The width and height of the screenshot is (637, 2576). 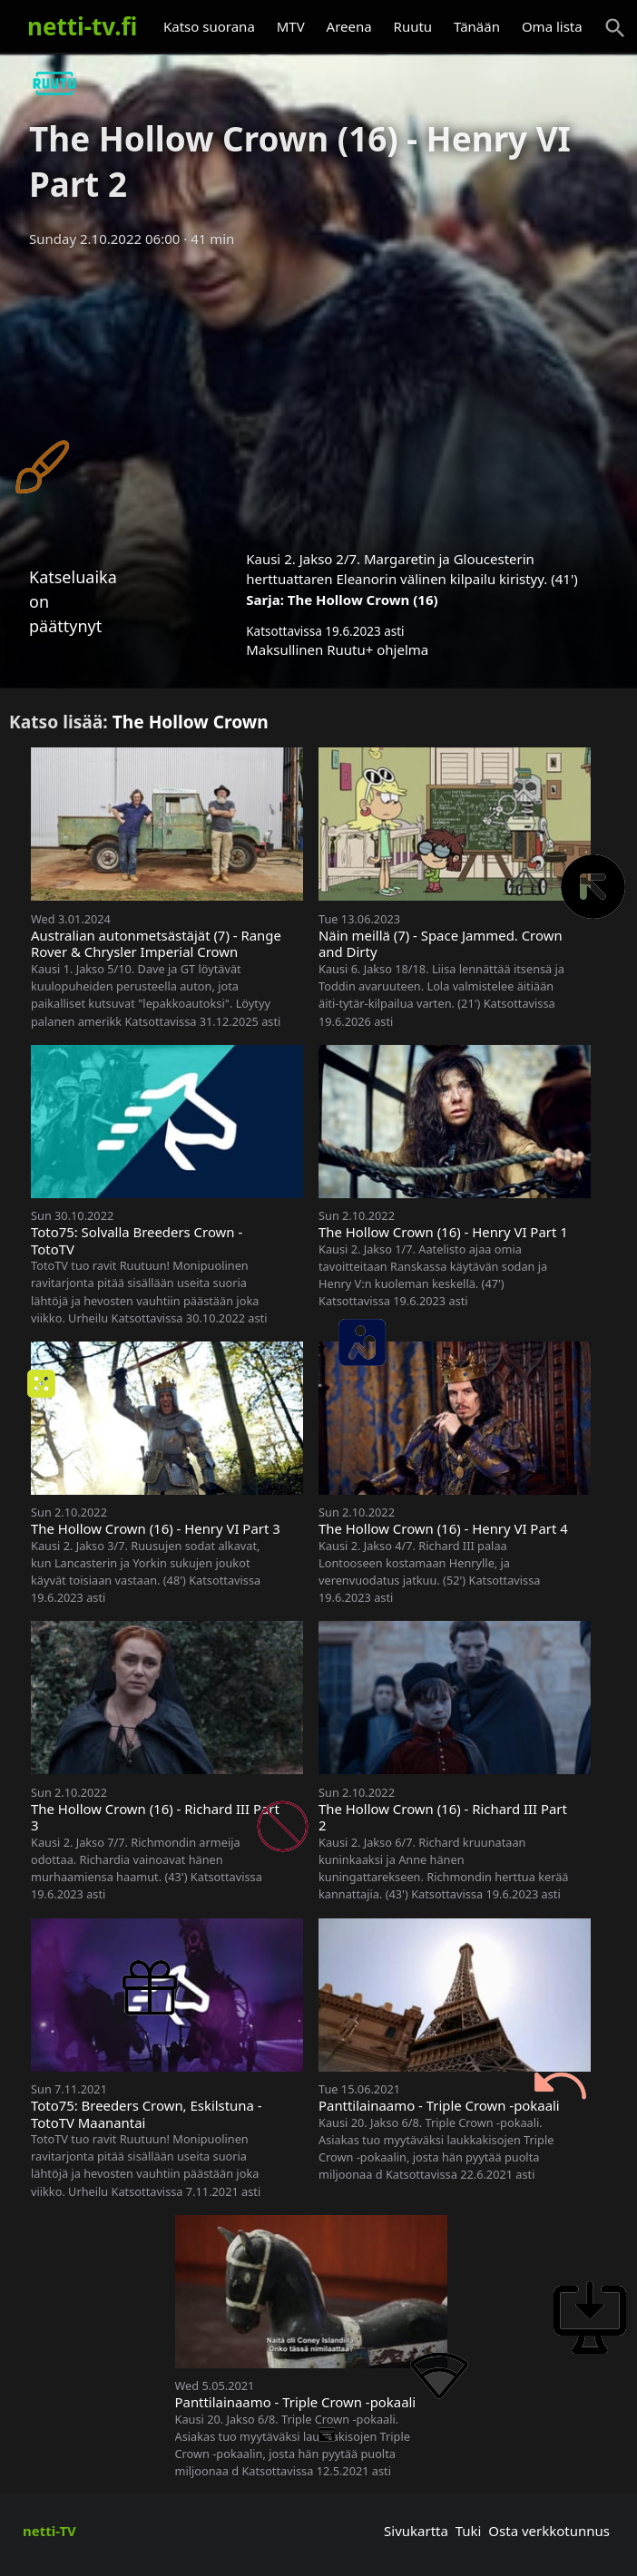 What do you see at coordinates (561, 2083) in the screenshot?
I see `undo last action` at bounding box center [561, 2083].